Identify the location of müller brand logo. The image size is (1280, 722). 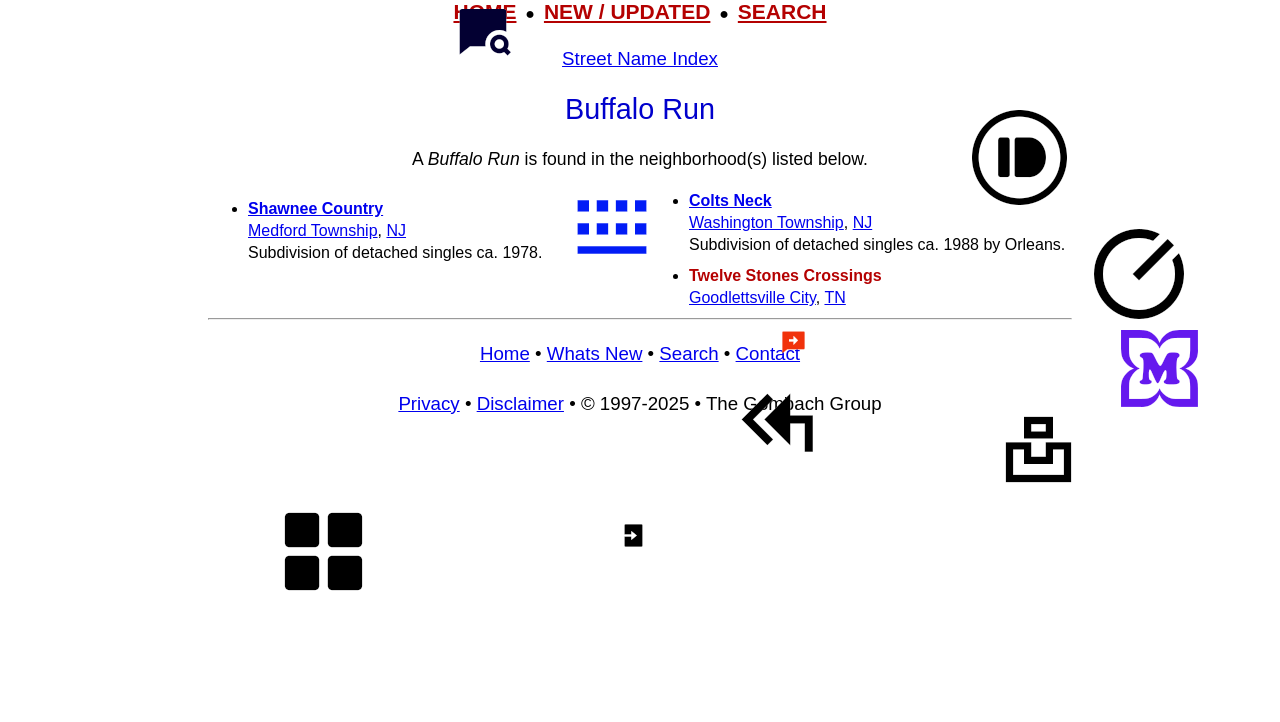
(1159, 368).